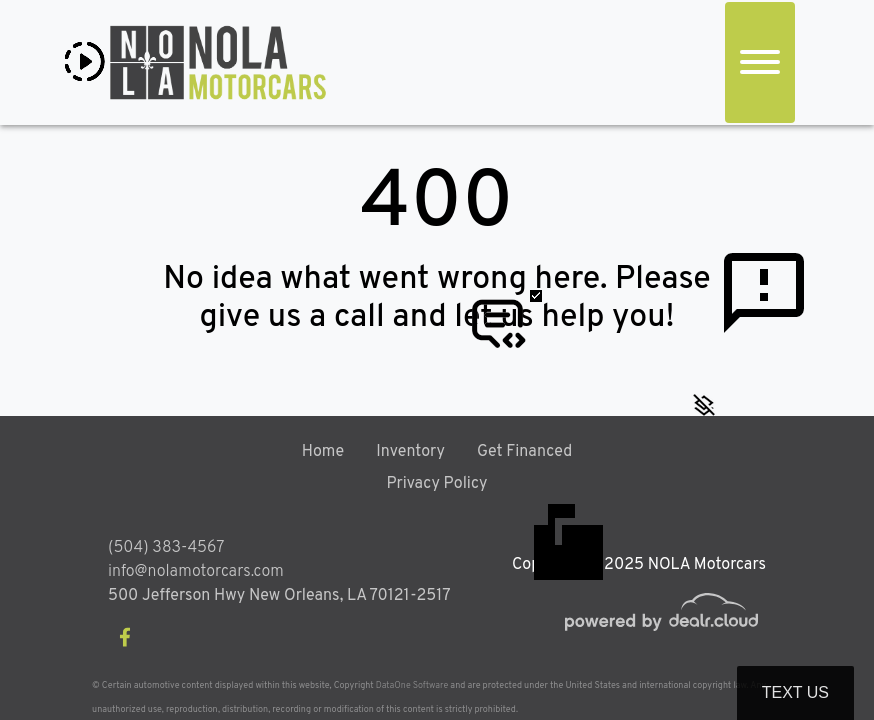 Image resolution: width=874 pixels, height=720 pixels. I want to click on submit feedback or report an issue, so click(764, 293).